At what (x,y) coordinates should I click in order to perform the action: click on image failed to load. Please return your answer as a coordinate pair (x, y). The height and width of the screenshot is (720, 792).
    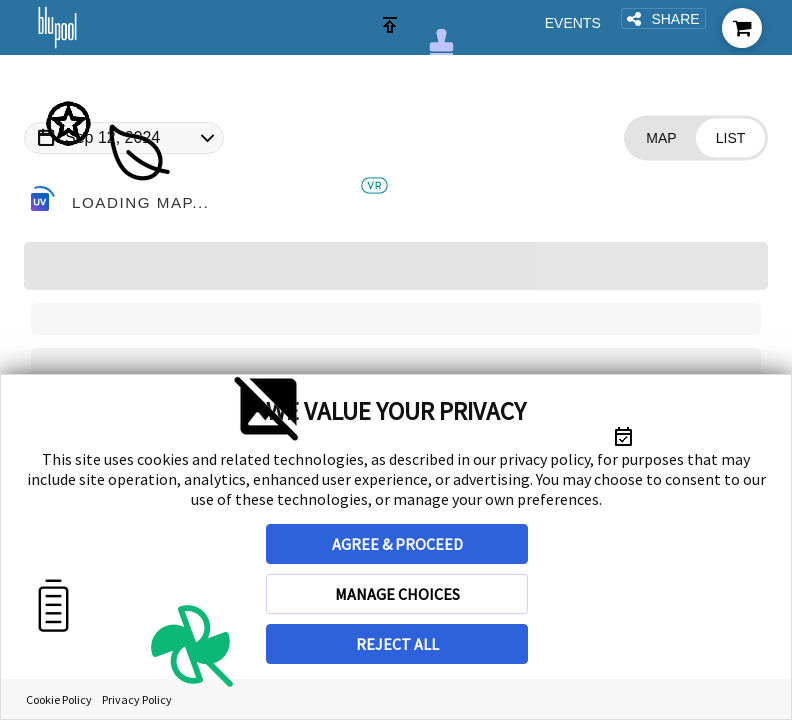
    Looking at the image, I should click on (268, 406).